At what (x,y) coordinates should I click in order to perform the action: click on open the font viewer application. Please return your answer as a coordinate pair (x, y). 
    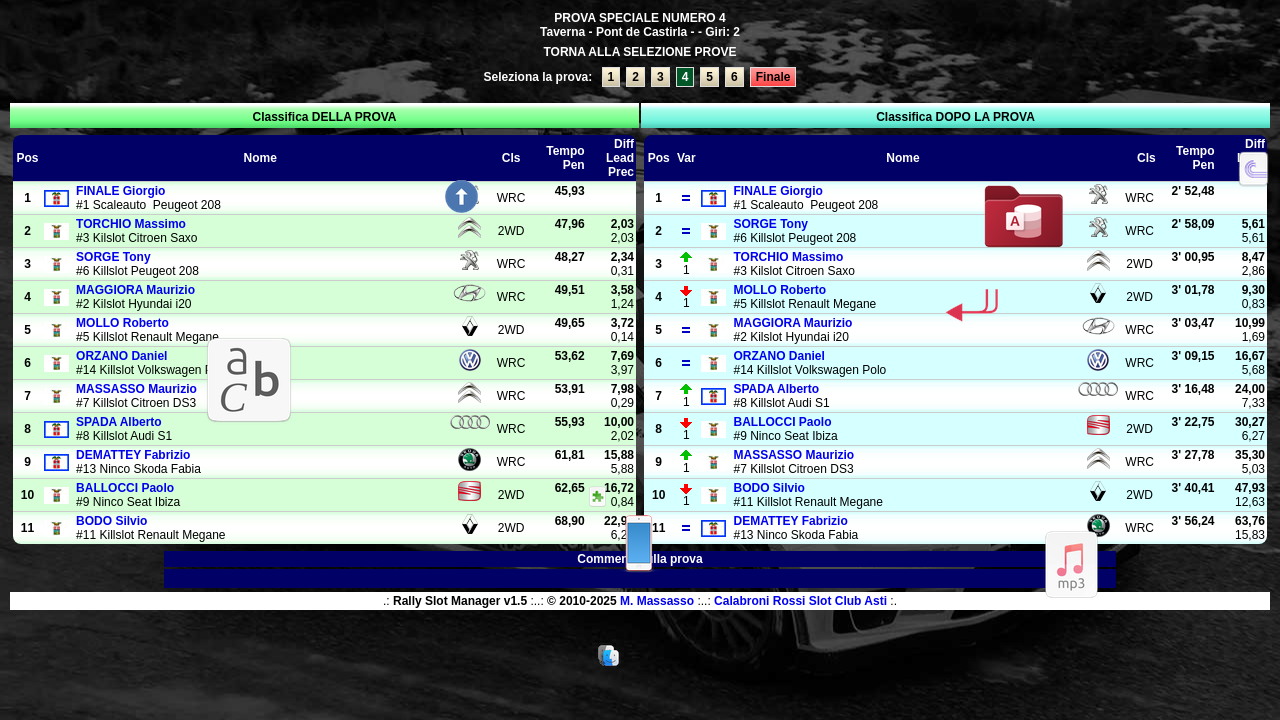
    Looking at the image, I should click on (249, 380).